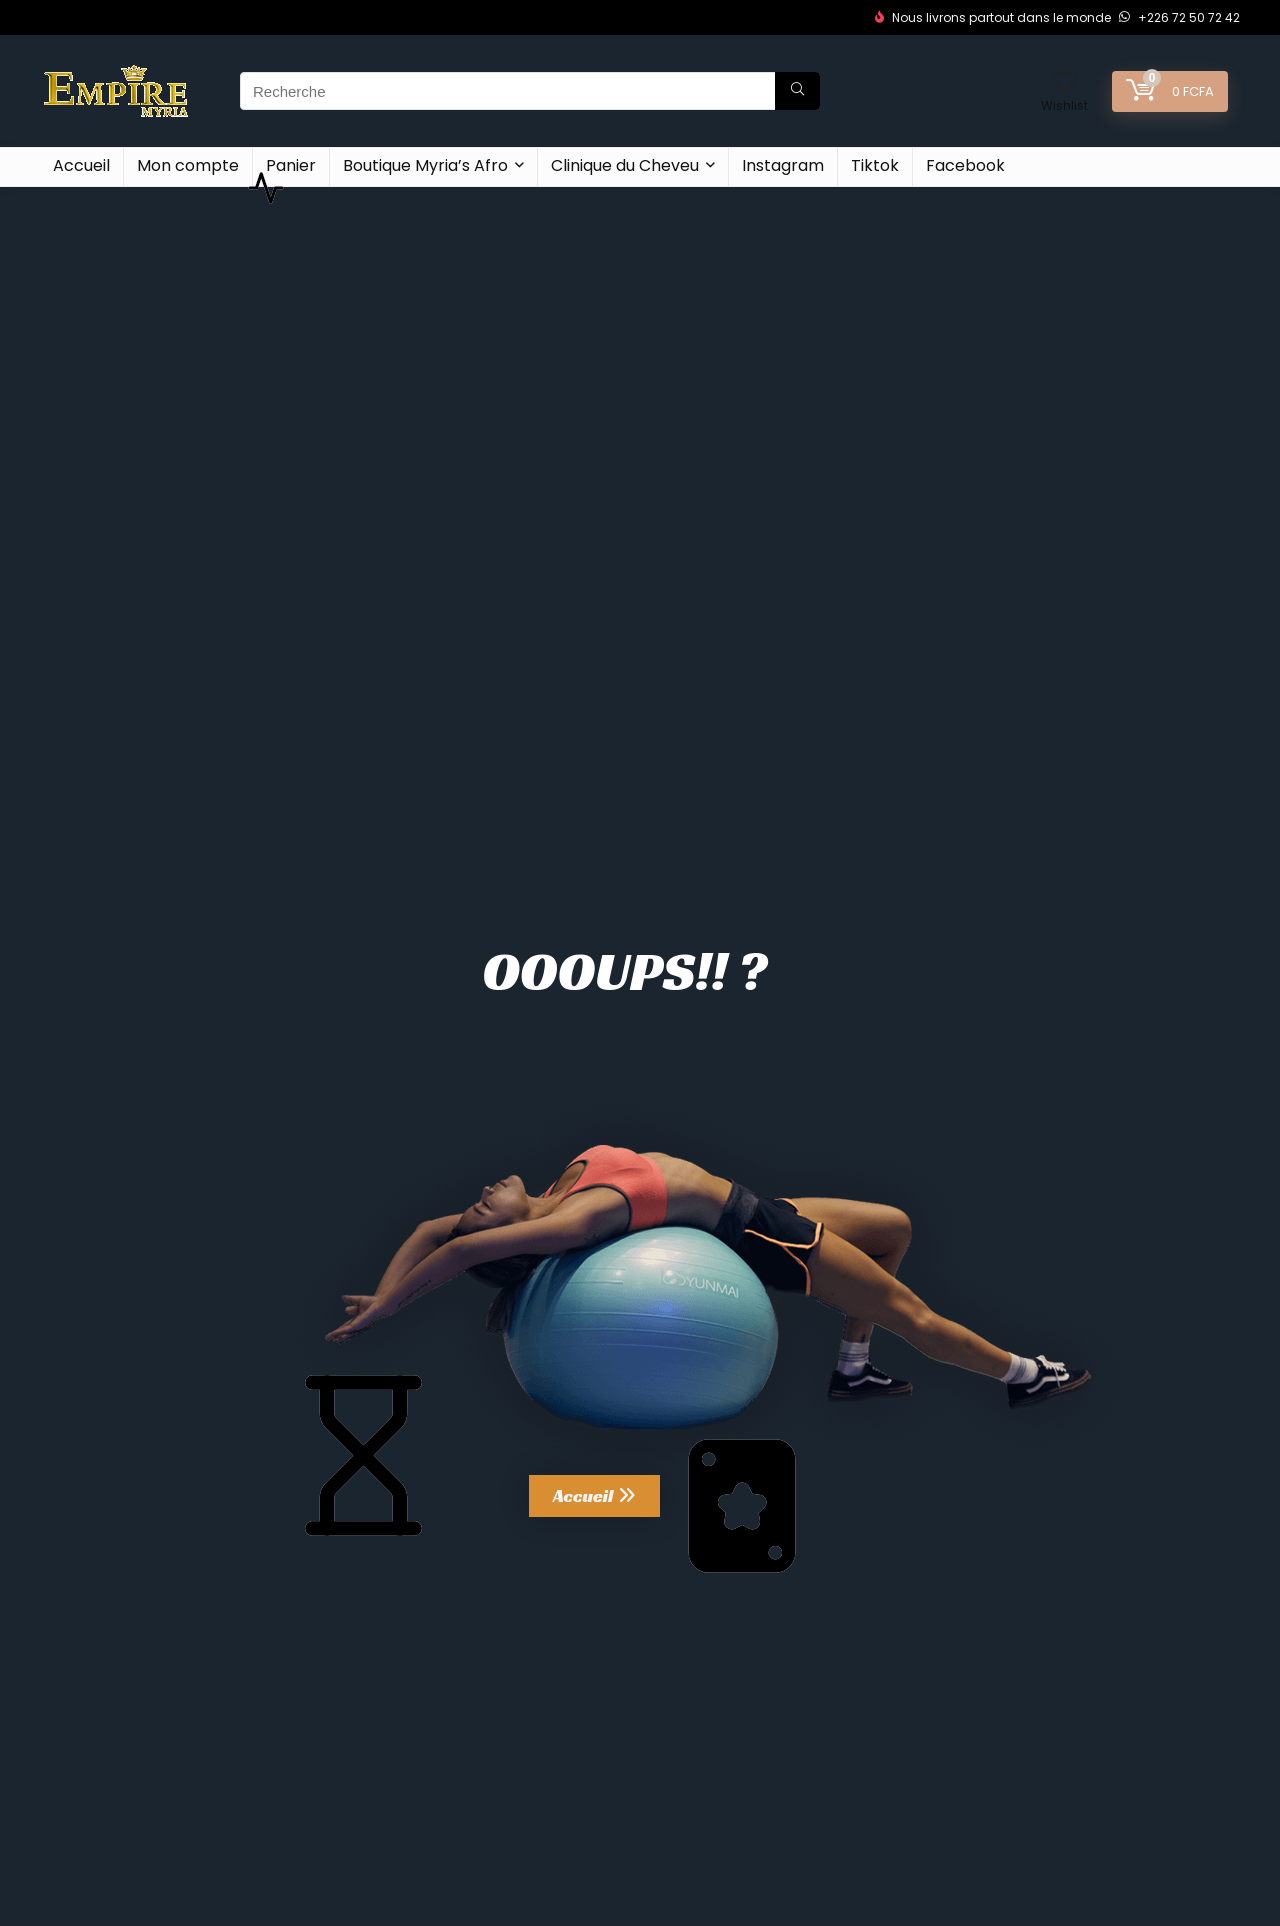 The height and width of the screenshot is (1926, 1280). Describe the element at coordinates (266, 188) in the screenshot. I see `view activity or health metrics` at that location.